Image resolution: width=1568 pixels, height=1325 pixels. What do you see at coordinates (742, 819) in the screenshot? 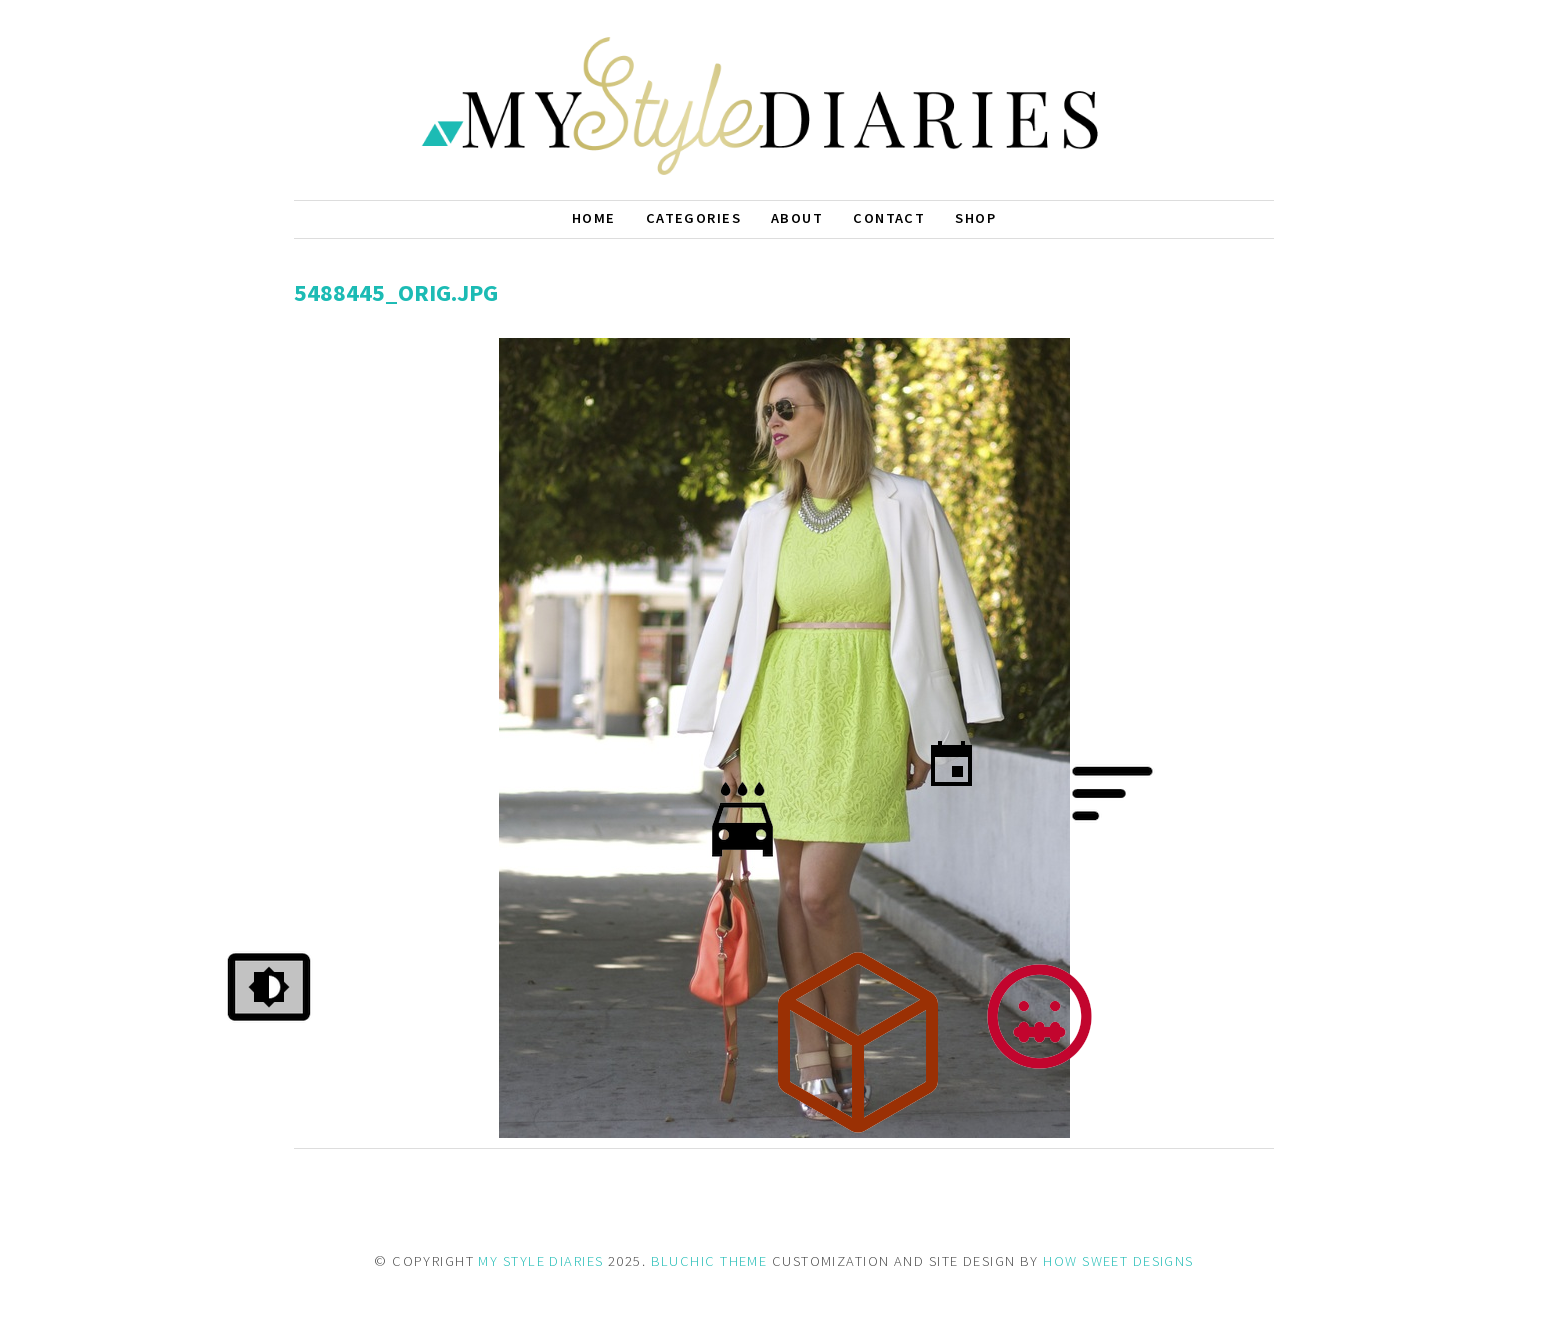
I see `find nearby car wash locations` at bounding box center [742, 819].